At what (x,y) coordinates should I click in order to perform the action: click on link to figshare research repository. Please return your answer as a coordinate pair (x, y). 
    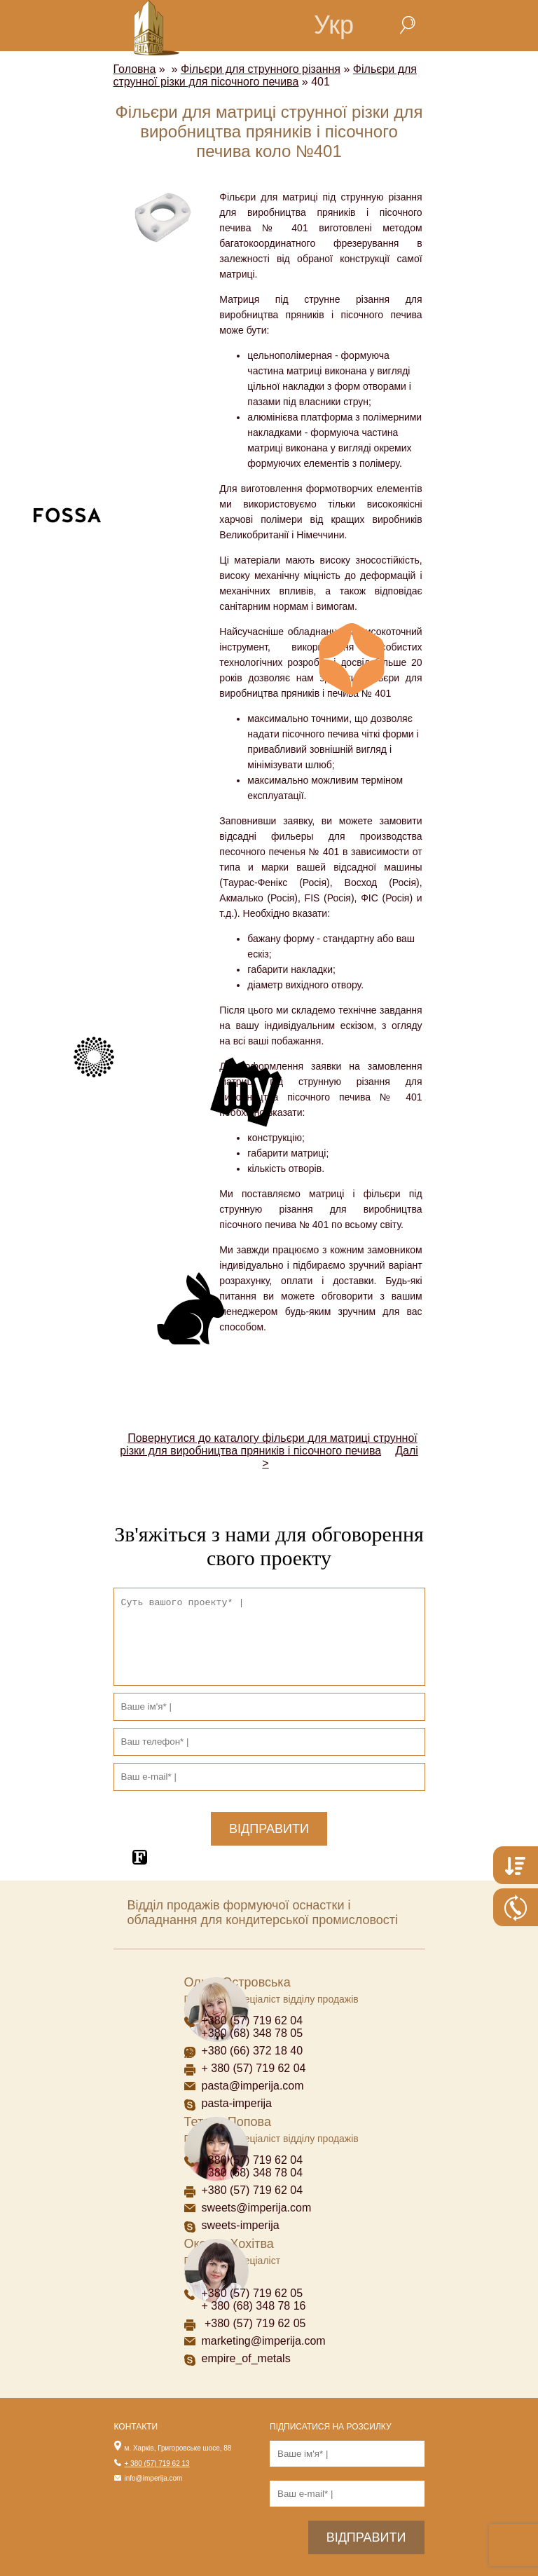
    Looking at the image, I should click on (94, 1057).